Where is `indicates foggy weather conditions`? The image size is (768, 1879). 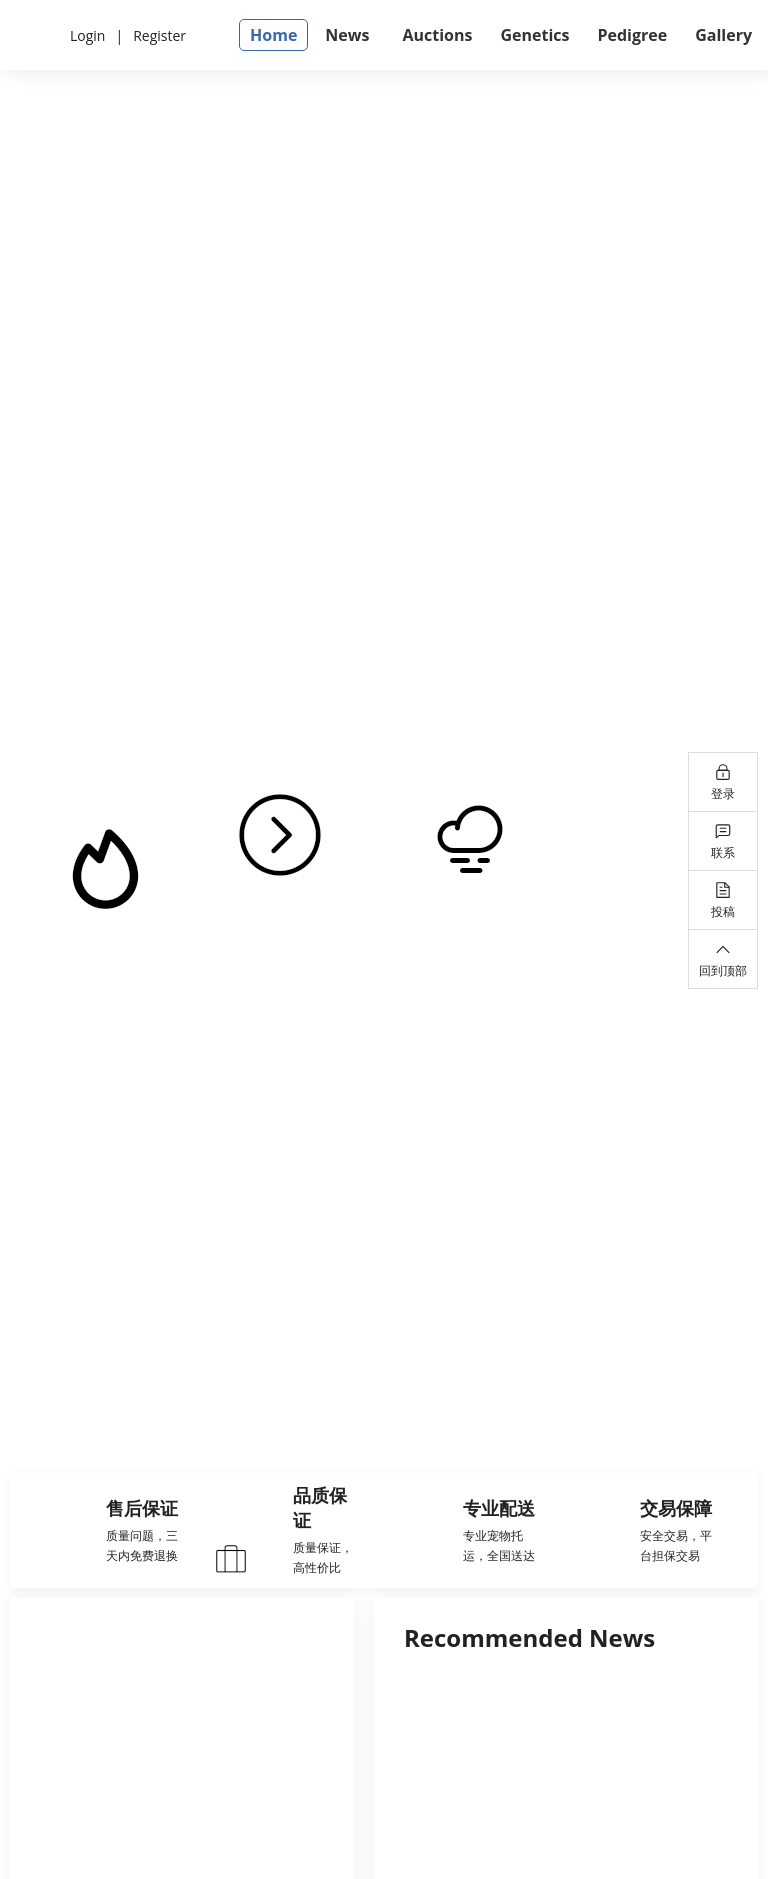 indicates foggy weather conditions is located at coordinates (470, 838).